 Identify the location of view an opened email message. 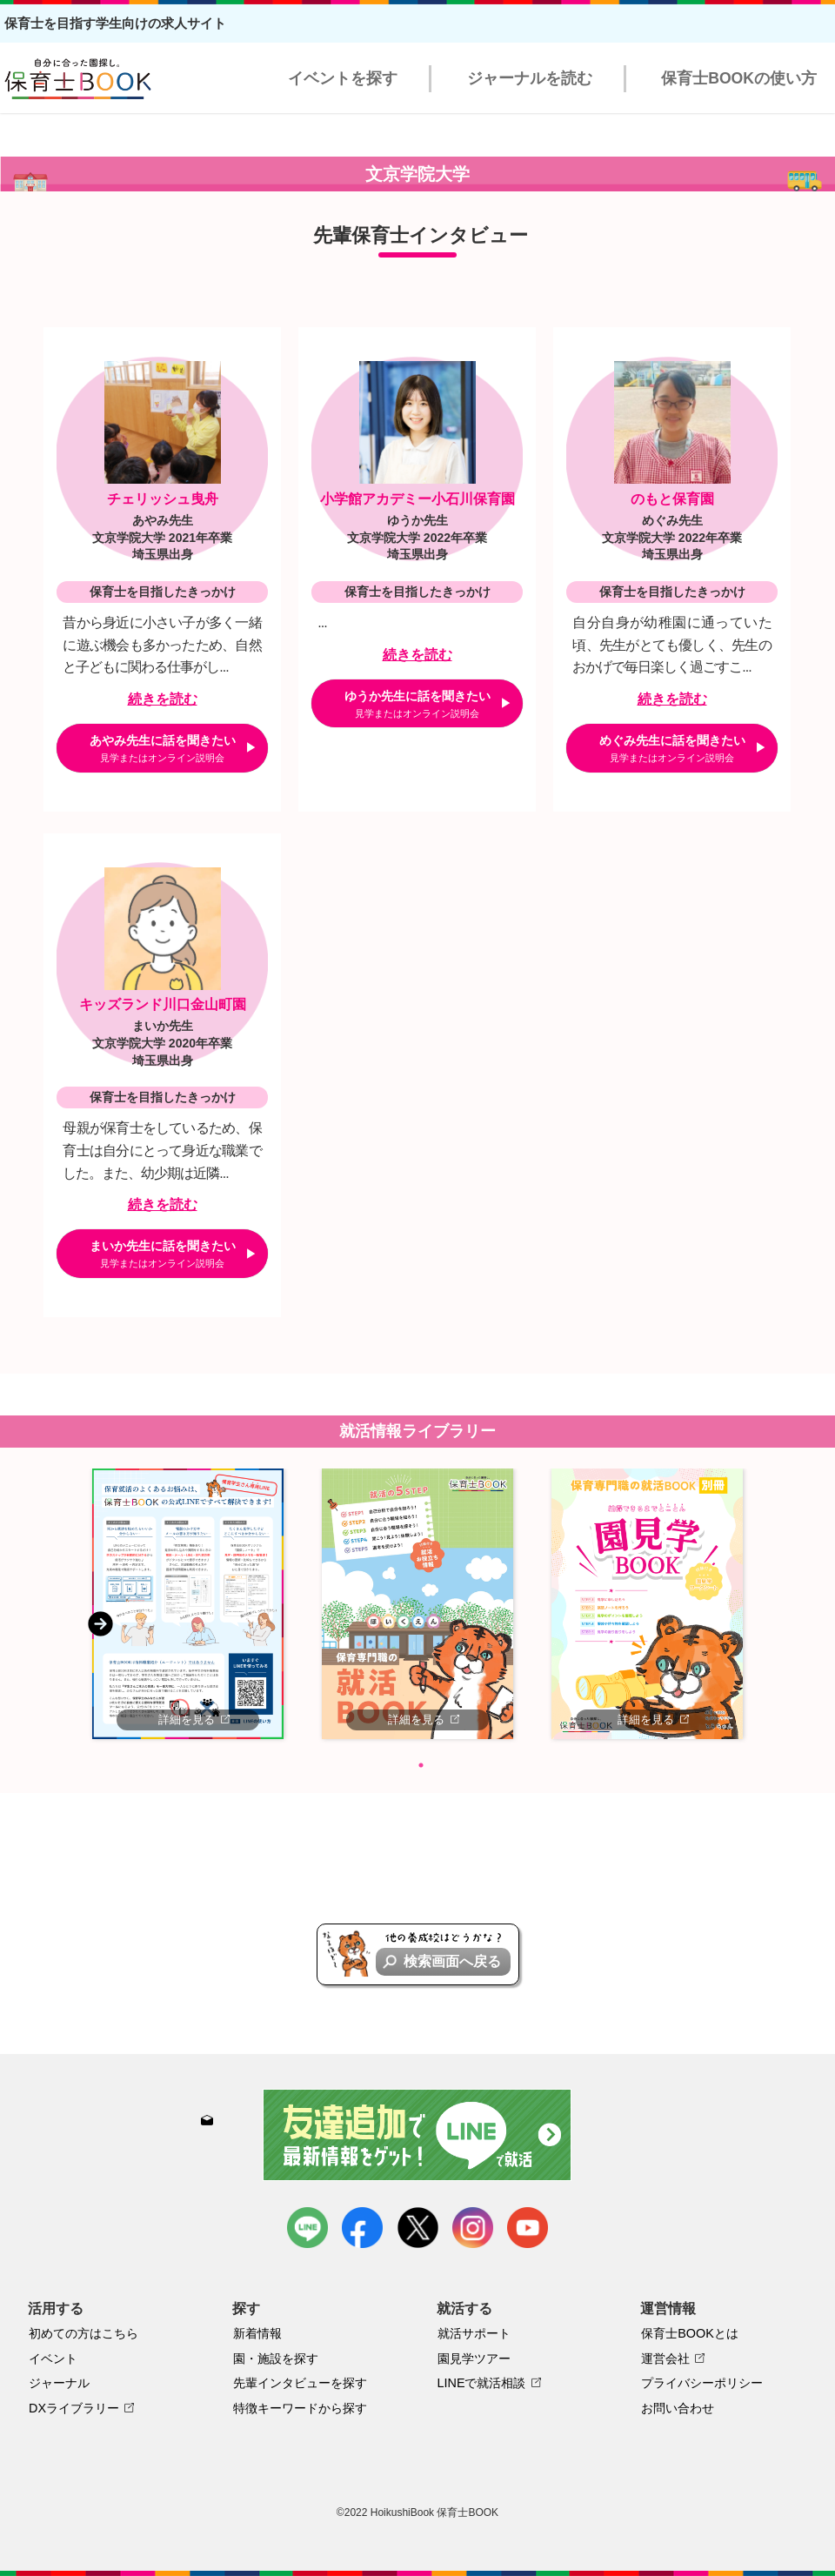
(207, 2120).